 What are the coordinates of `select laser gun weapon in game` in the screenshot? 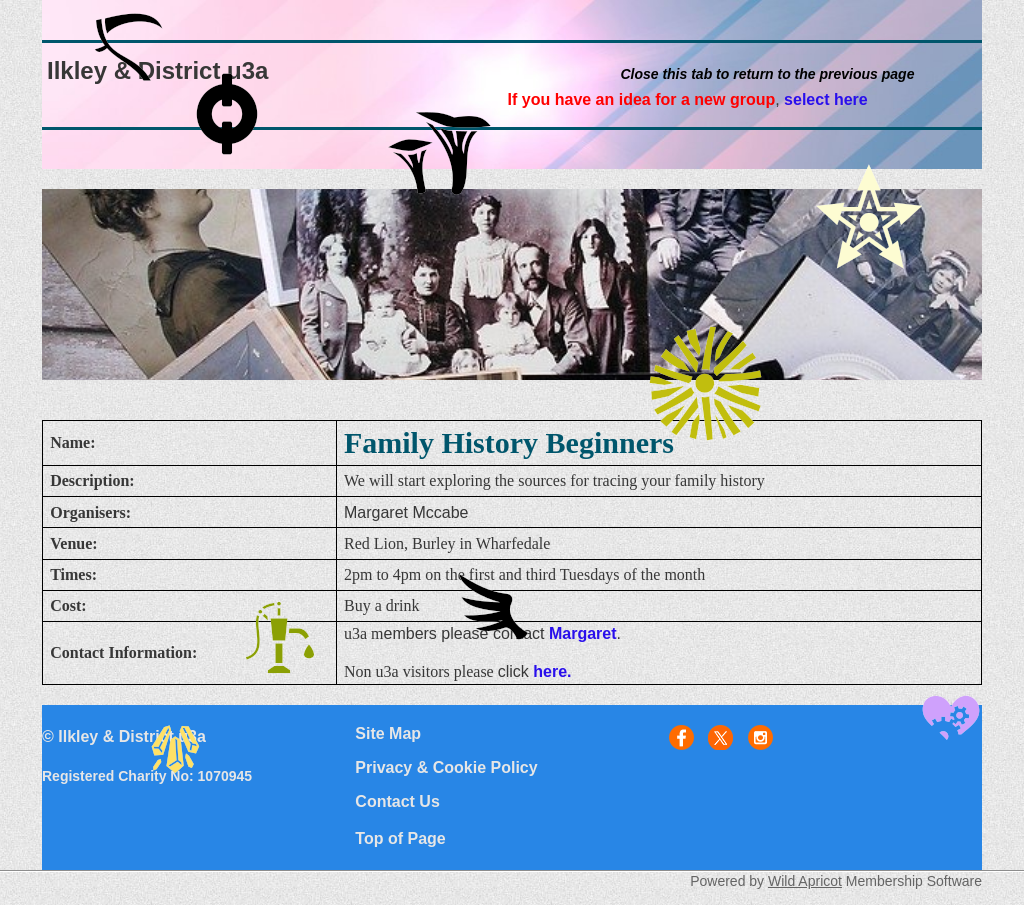 It's located at (227, 114).